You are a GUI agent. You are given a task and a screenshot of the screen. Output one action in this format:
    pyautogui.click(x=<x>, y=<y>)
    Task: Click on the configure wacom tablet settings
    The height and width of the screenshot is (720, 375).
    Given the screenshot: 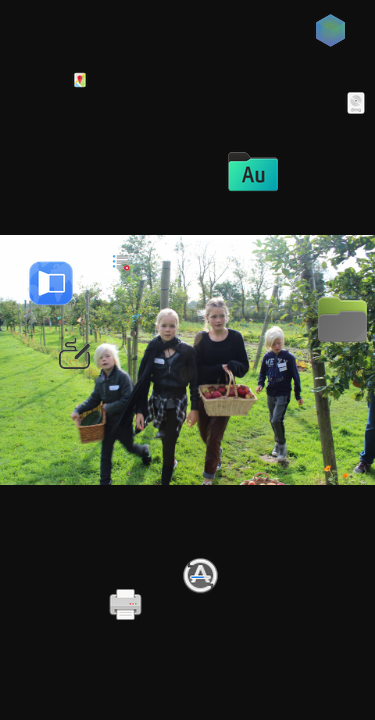 What is the action you would take?
    pyautogui.click(x=74, y=353)
    